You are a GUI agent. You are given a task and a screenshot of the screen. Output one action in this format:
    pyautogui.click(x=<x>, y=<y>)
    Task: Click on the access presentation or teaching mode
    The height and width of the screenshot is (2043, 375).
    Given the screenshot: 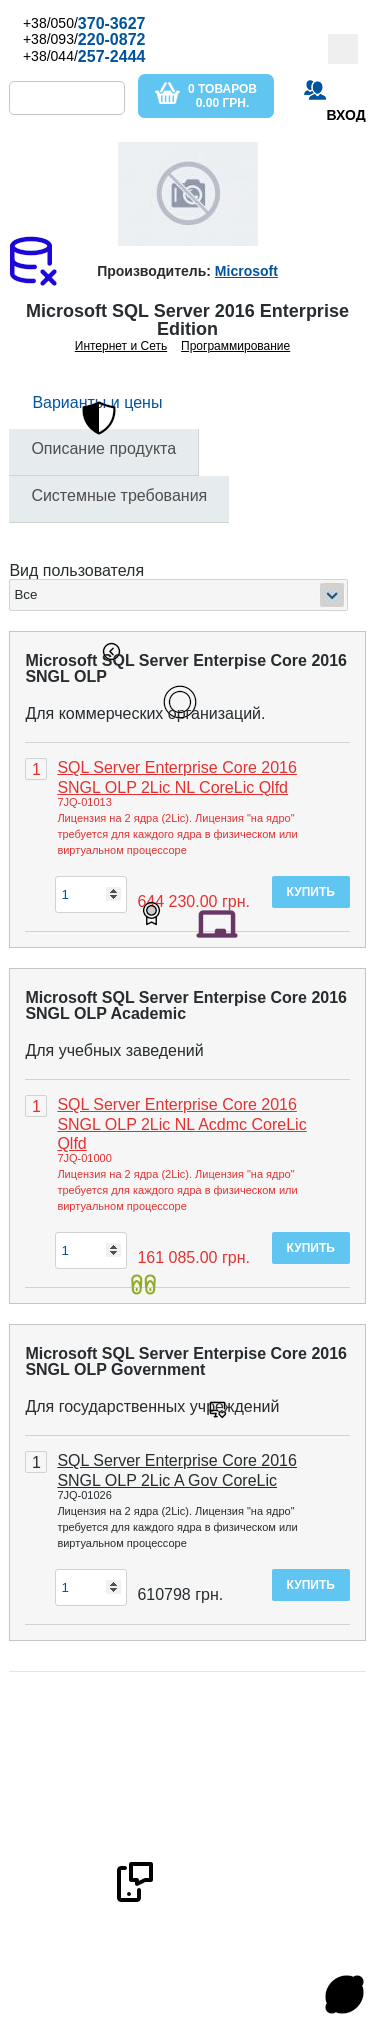 What is the action you would take?
    pyautogui.click(x=217, y=924)
    